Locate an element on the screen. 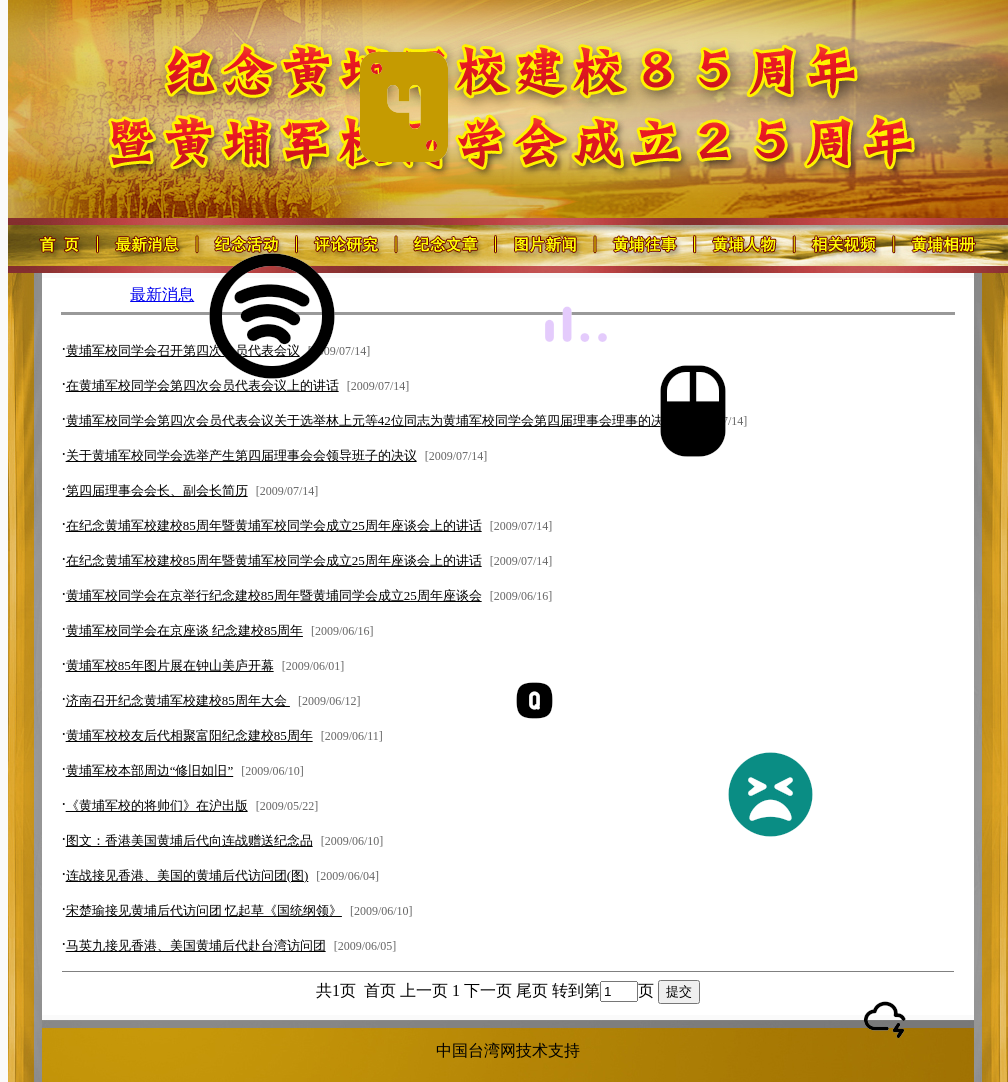 The width and height of the screenshot is (1008, 1082). open Spotify is located at coordinates (272, 316).